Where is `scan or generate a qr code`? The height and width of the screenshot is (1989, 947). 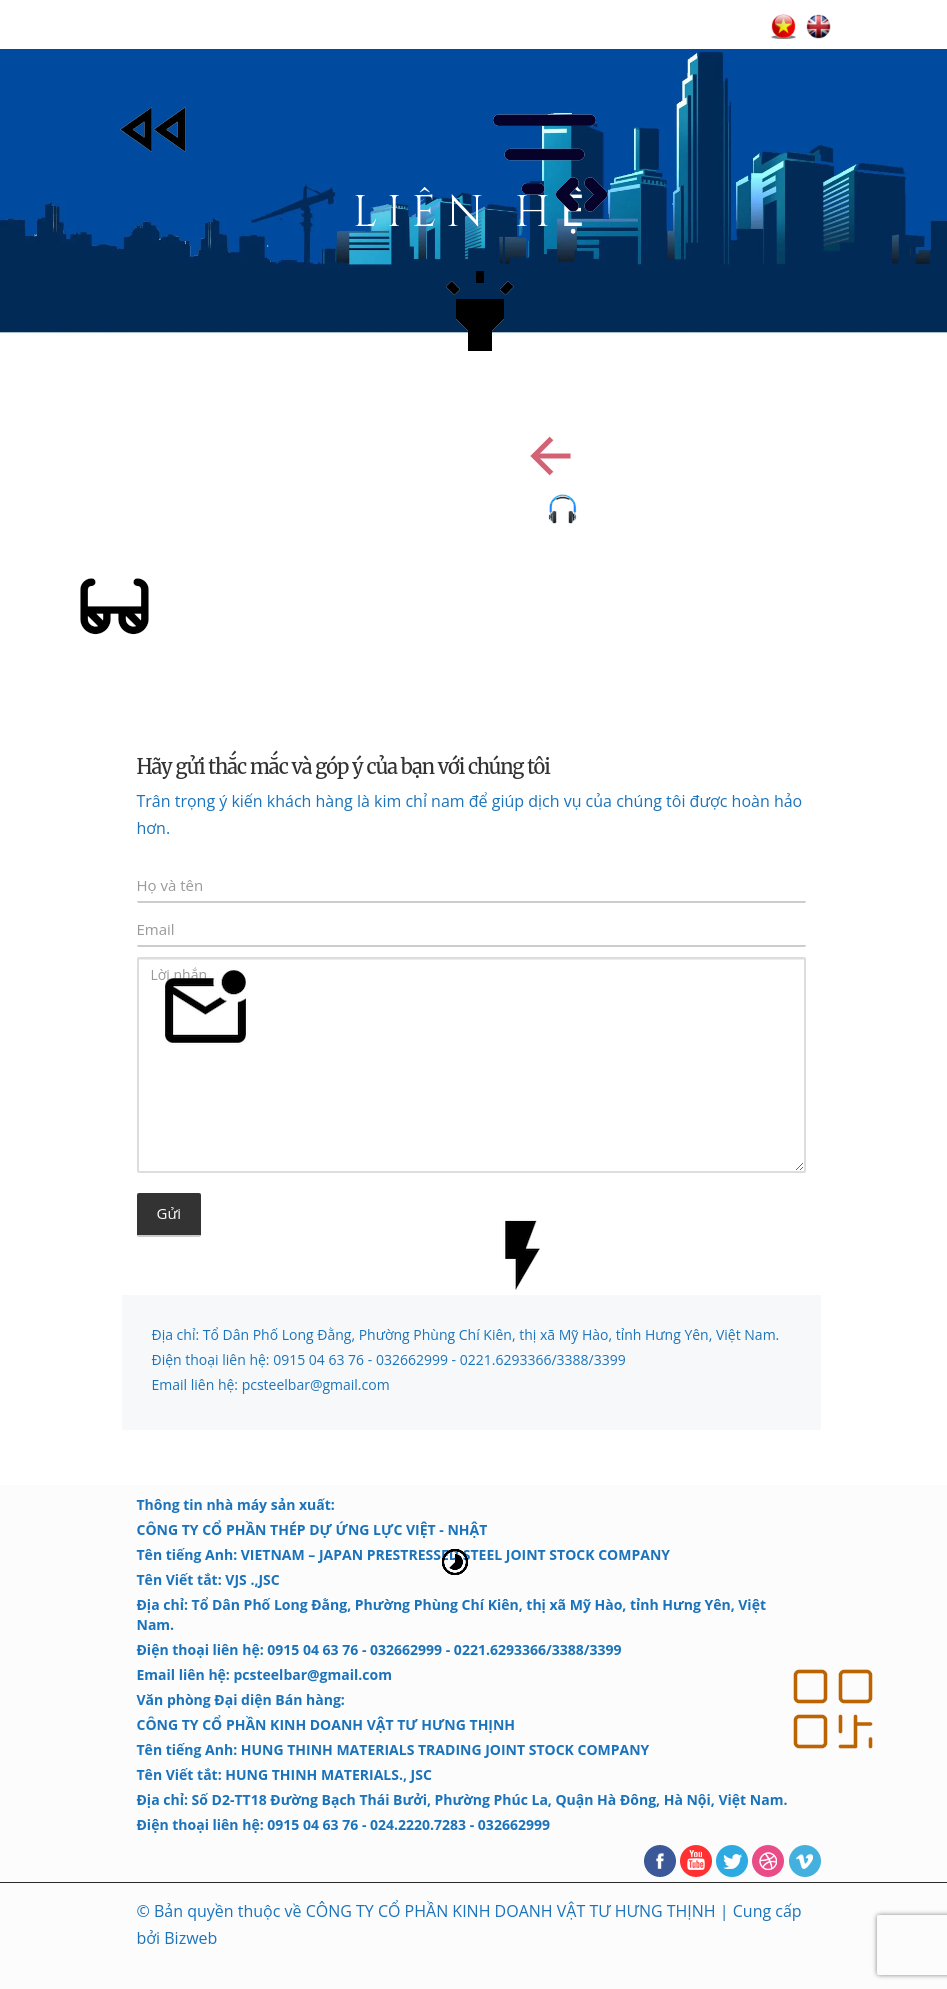 scan or generate a qr code is located at coordinates (833, 1709).